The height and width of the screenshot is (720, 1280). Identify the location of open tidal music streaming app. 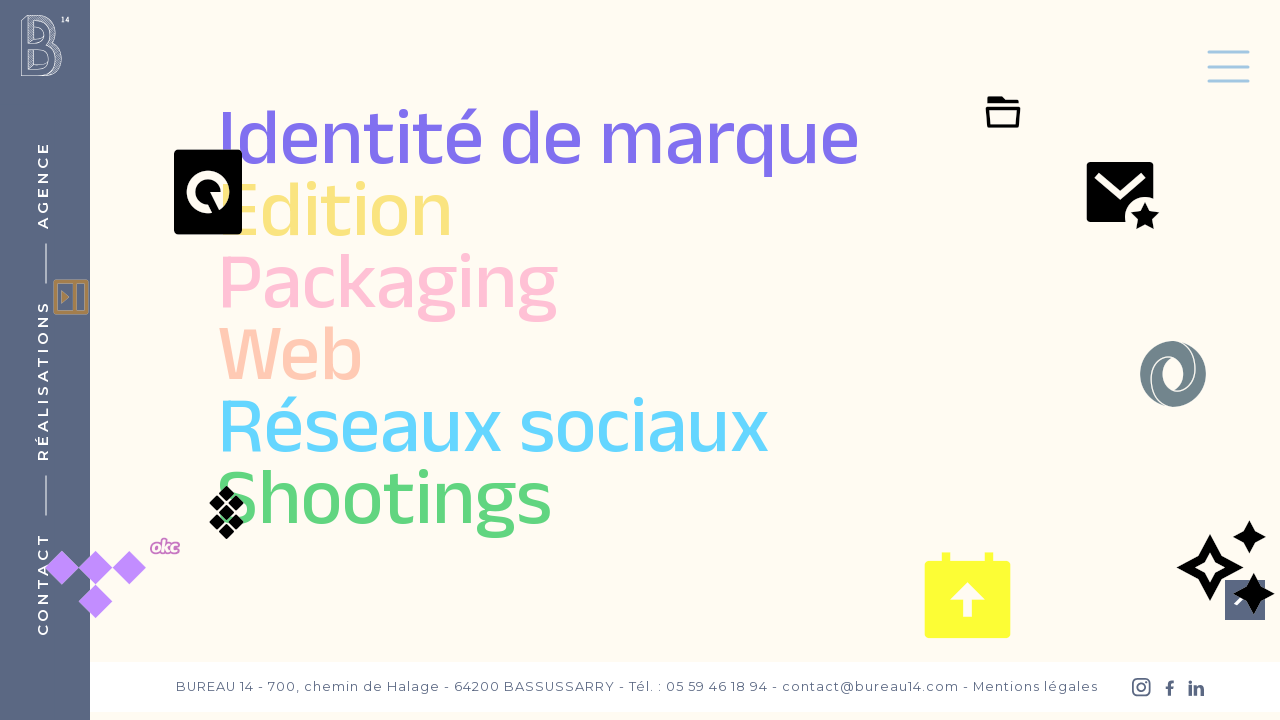
(95, 584).